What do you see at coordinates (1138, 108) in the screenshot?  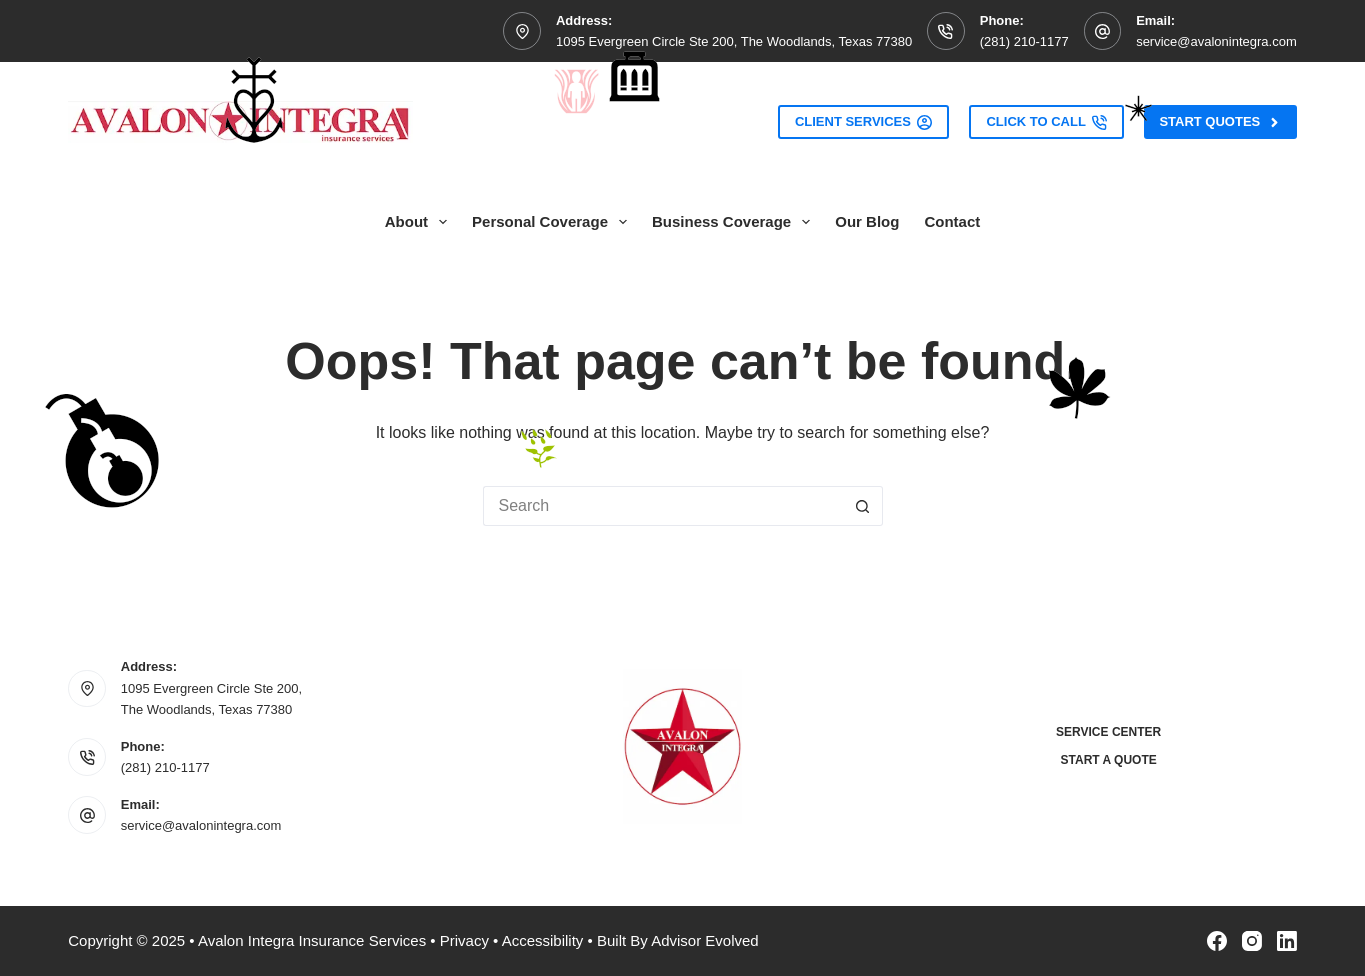 I see `activate laser or beam attack` at bounding box center [1138, 108].